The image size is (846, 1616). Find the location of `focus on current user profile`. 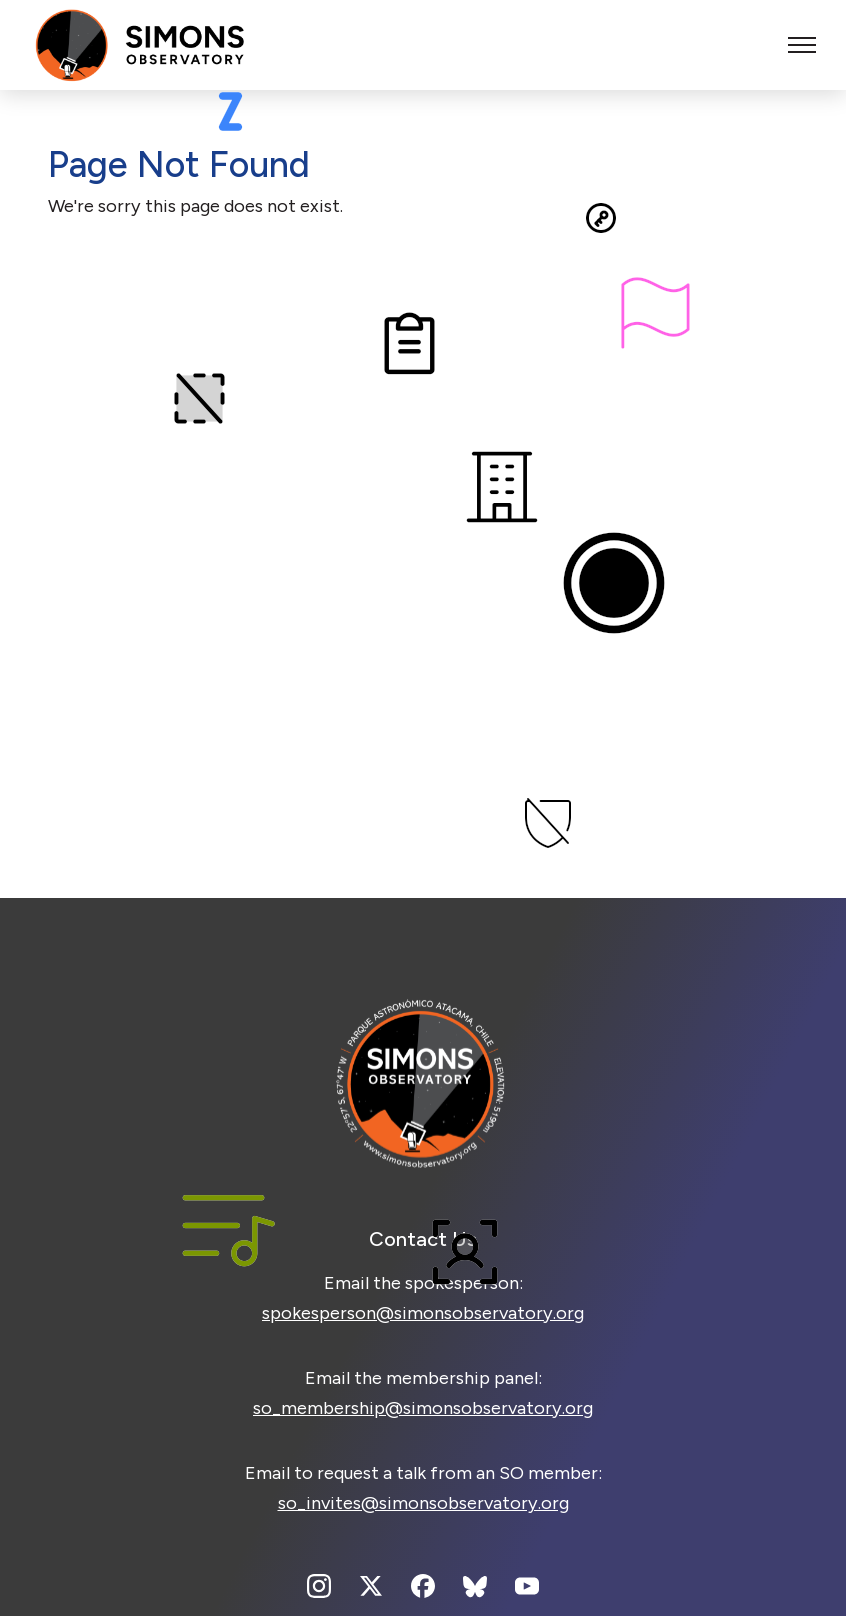

focus on current user profile is located at coordinates (465, 1252).